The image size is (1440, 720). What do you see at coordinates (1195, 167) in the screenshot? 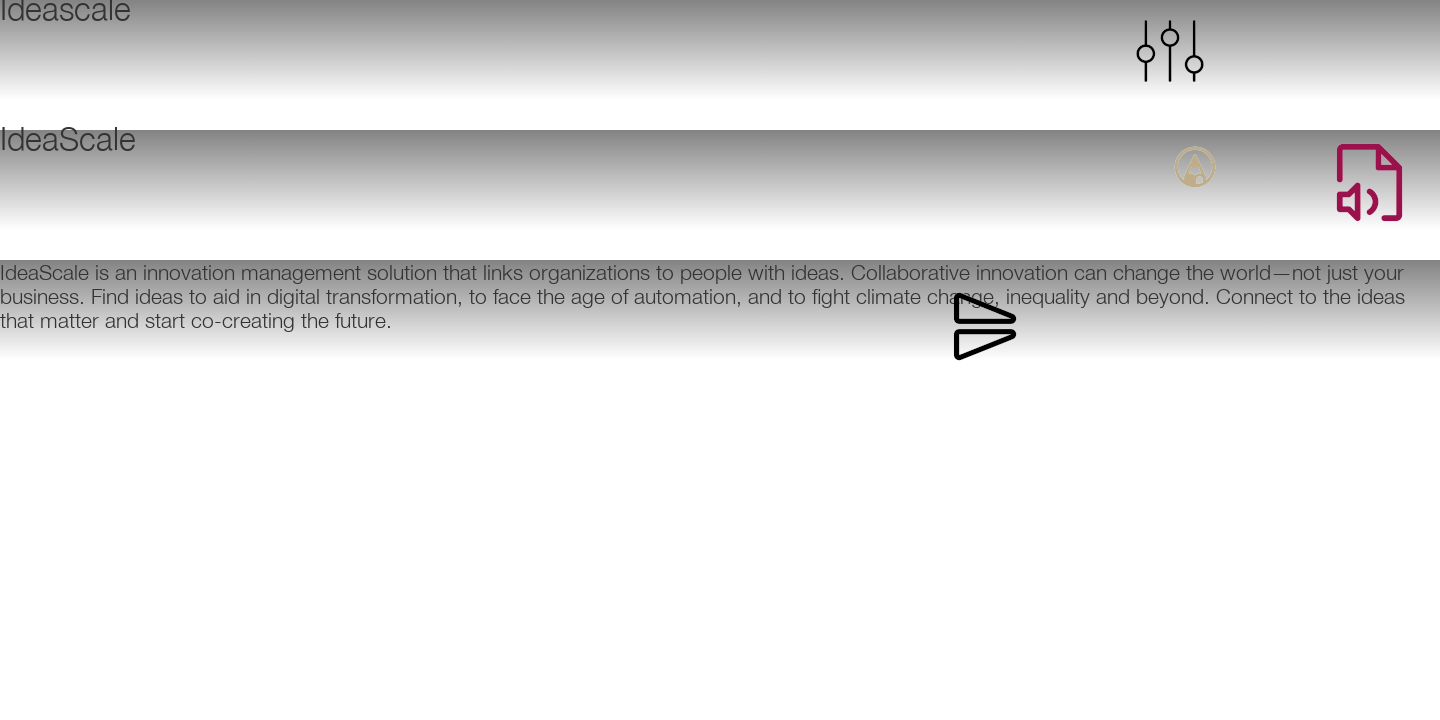
I see `edit profile or settings` at bounding box center [1195, 167].